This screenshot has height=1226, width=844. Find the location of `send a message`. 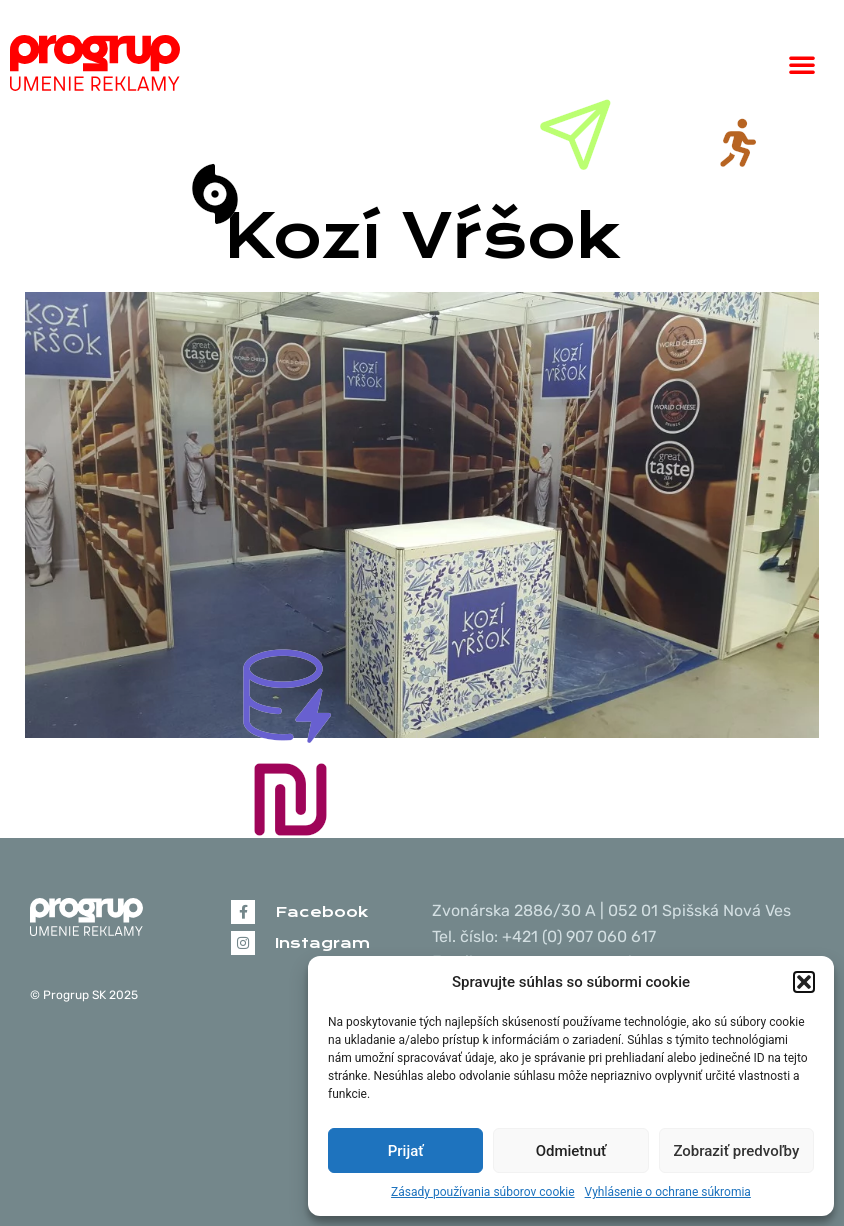

send a message is located at coordinates (574, 135).